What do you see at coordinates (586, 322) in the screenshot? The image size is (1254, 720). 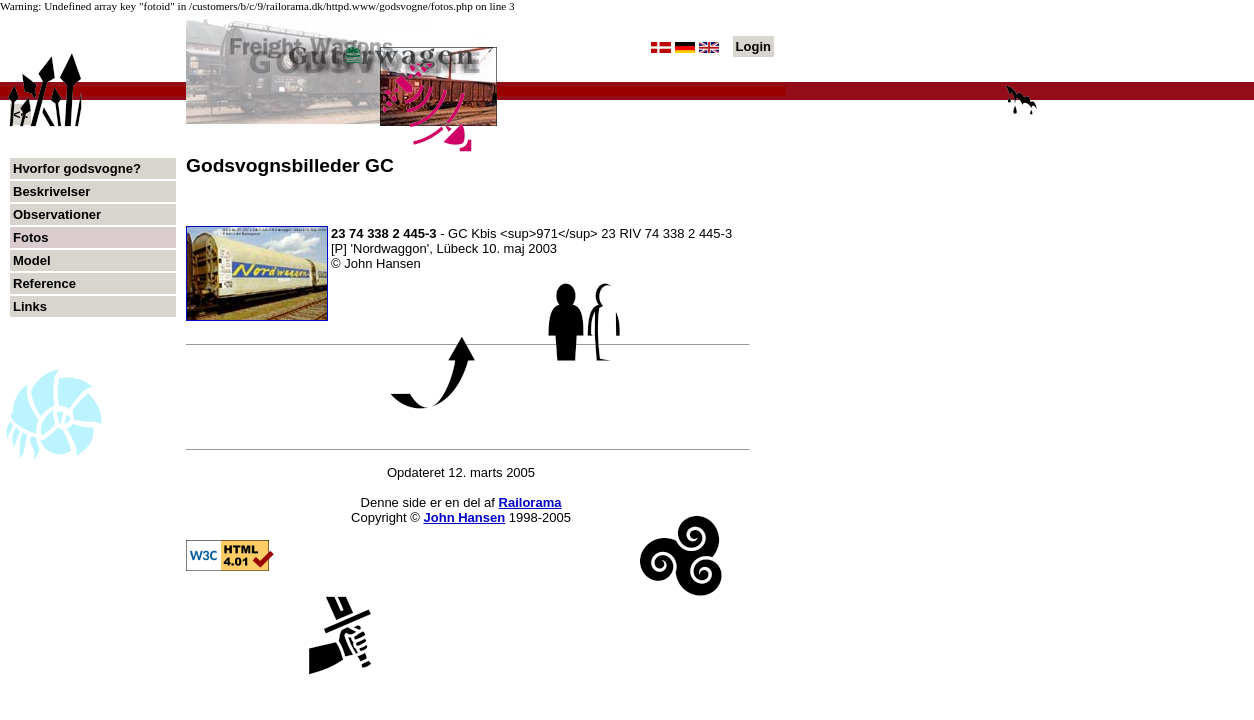 I see `indicates a follower or companion is active` at bounding box center [586, 322].